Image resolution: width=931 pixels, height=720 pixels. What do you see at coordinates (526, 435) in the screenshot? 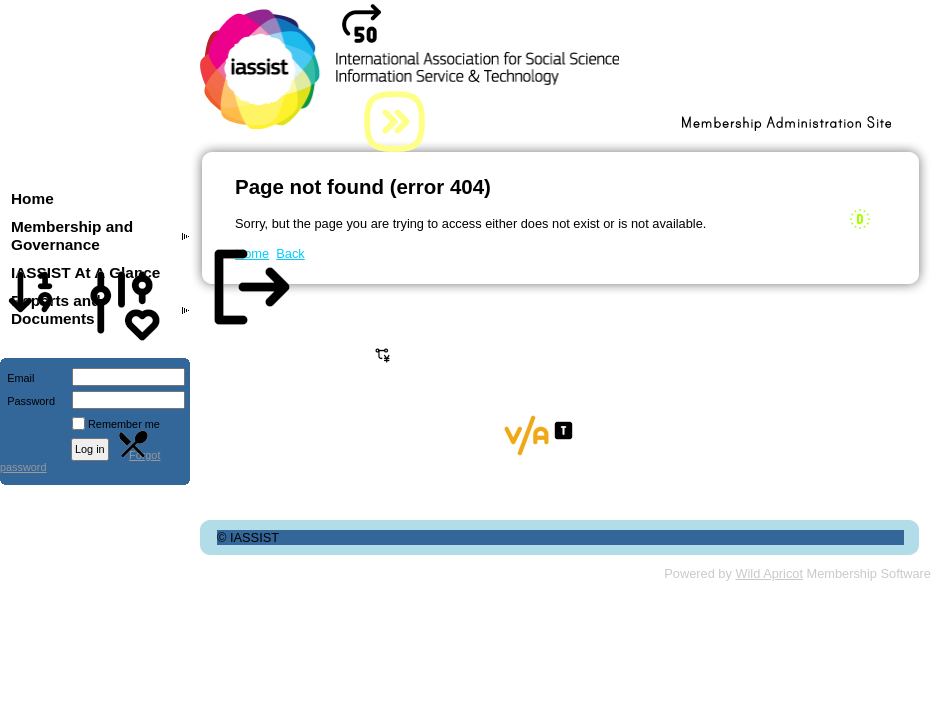
I see `adjust letter spacing in text` at bounding box center [526, 435].